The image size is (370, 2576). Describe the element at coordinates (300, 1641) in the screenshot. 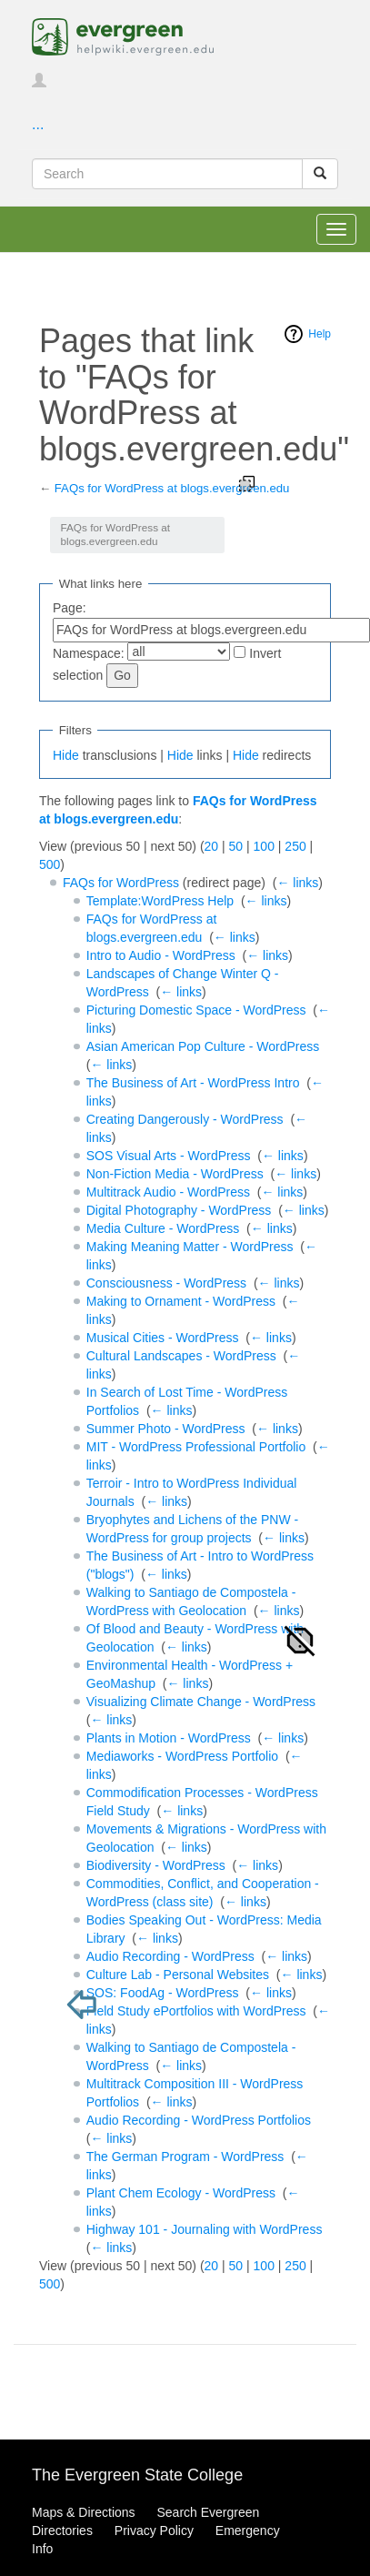

I see `disable report notifications` at that location.